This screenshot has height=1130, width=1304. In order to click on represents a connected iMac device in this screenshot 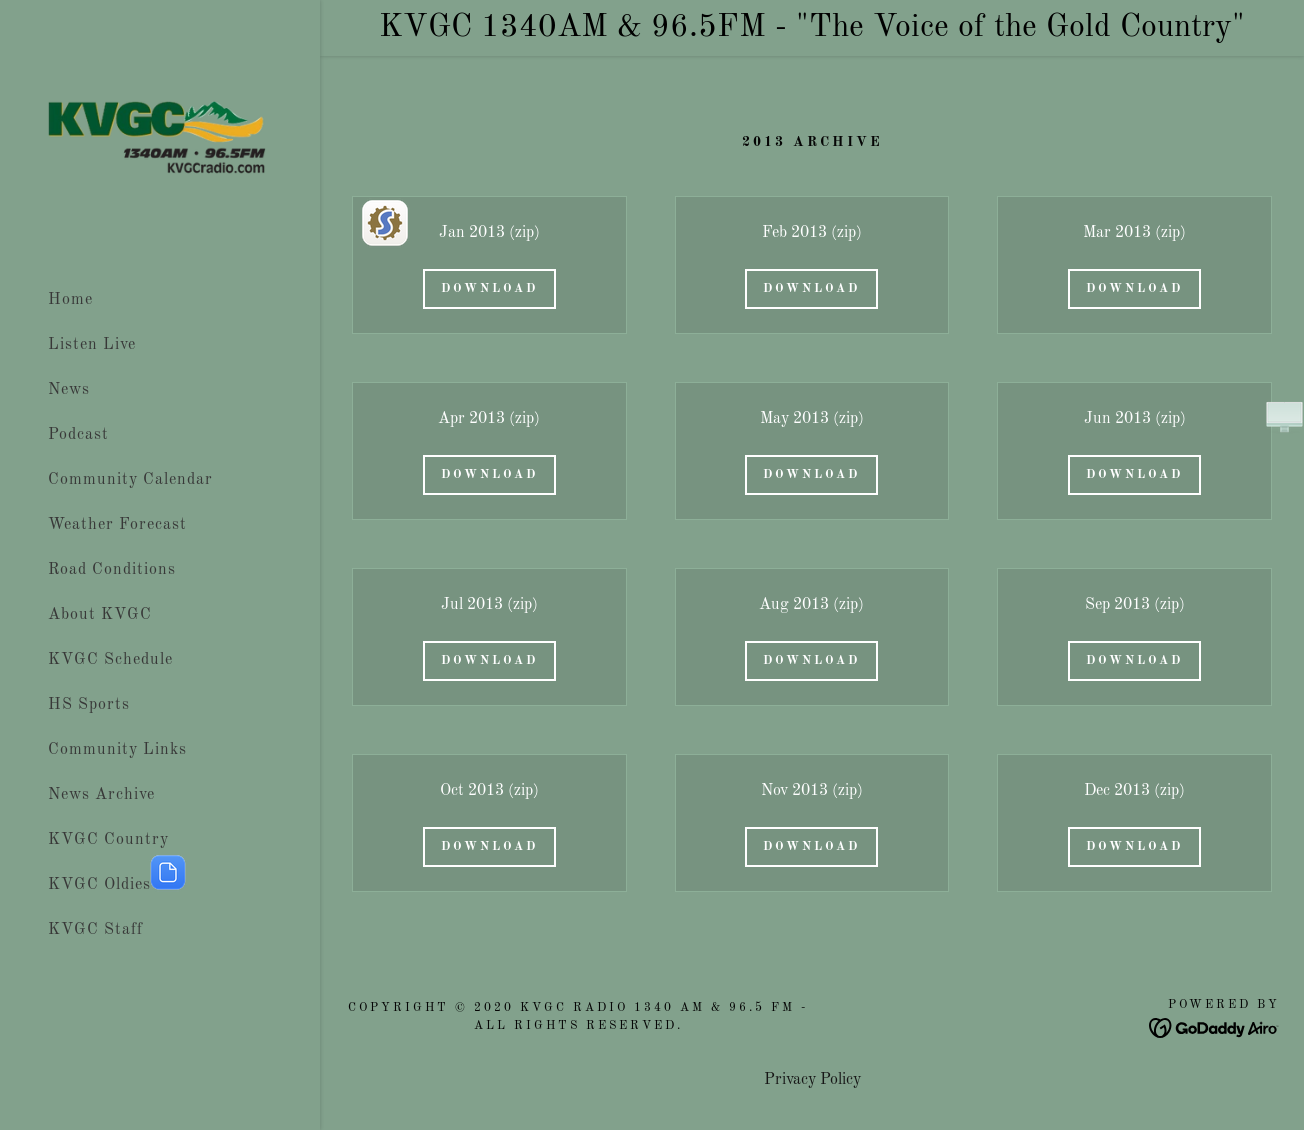, I will do `click(1284, 416)`.